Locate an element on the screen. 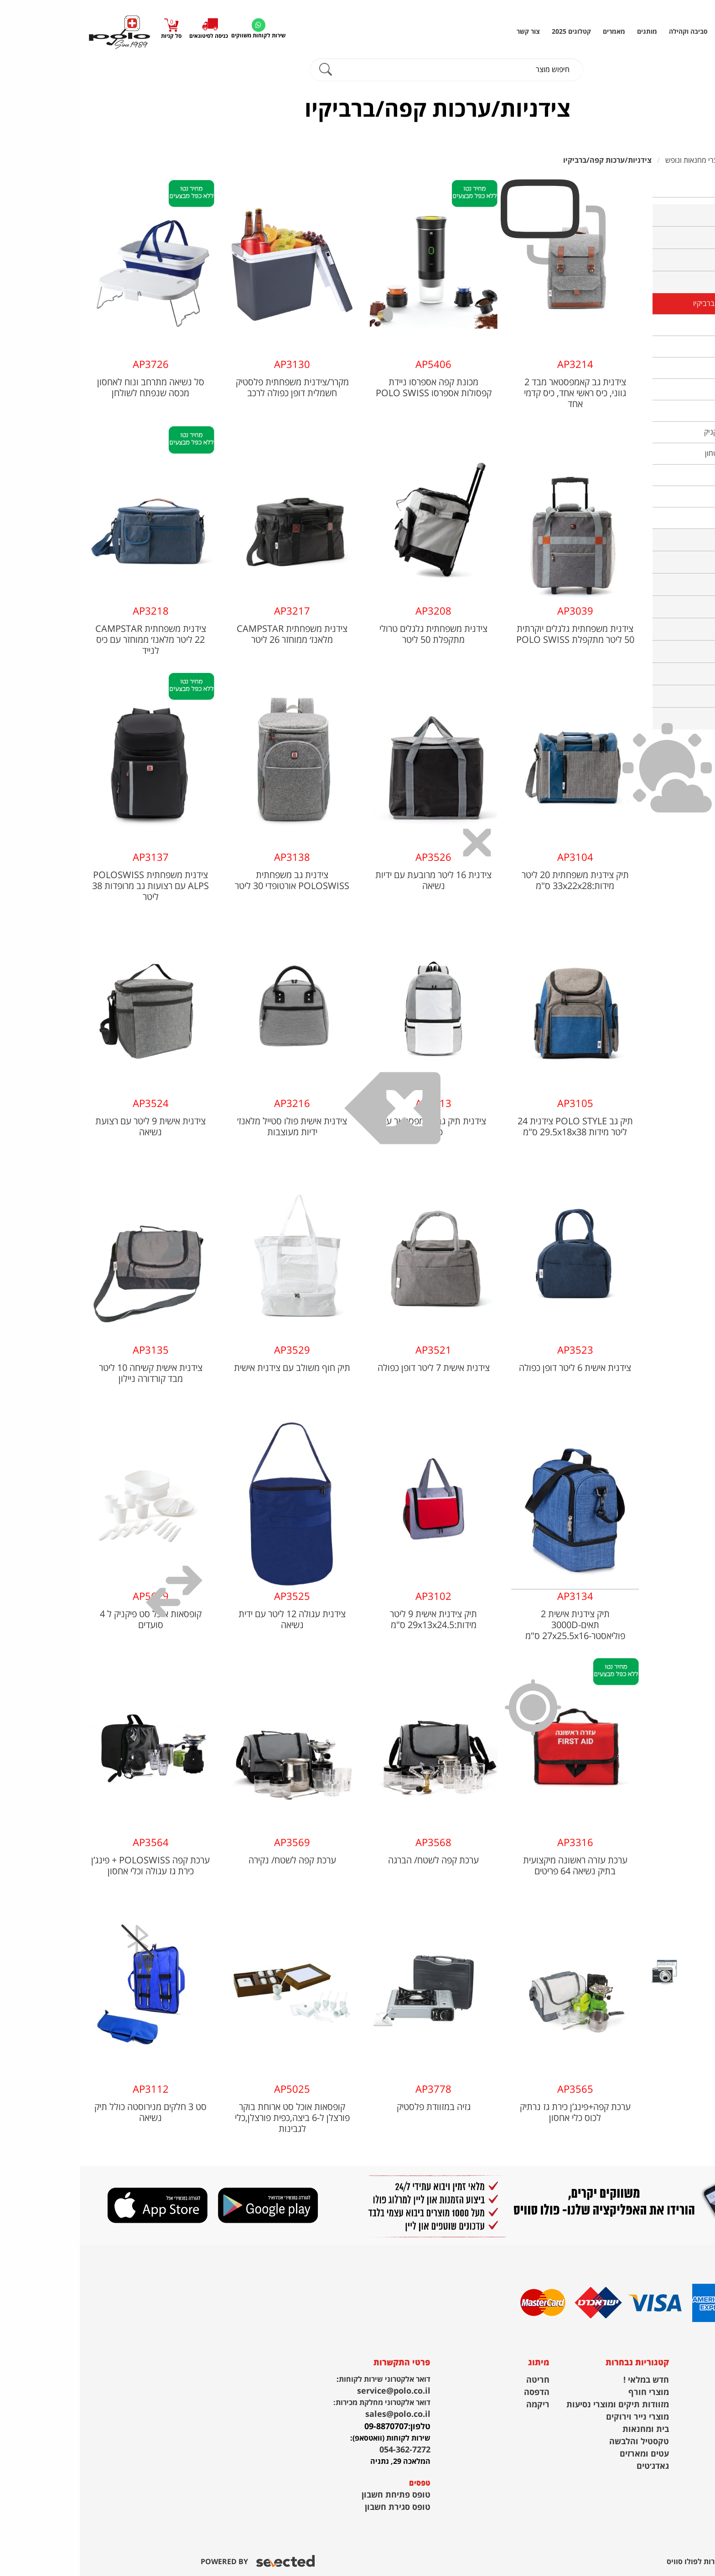 Image resolution: width=715 pixels, height=2576 pixels. clear or remove a tag is located at coordinates (392, 1108).